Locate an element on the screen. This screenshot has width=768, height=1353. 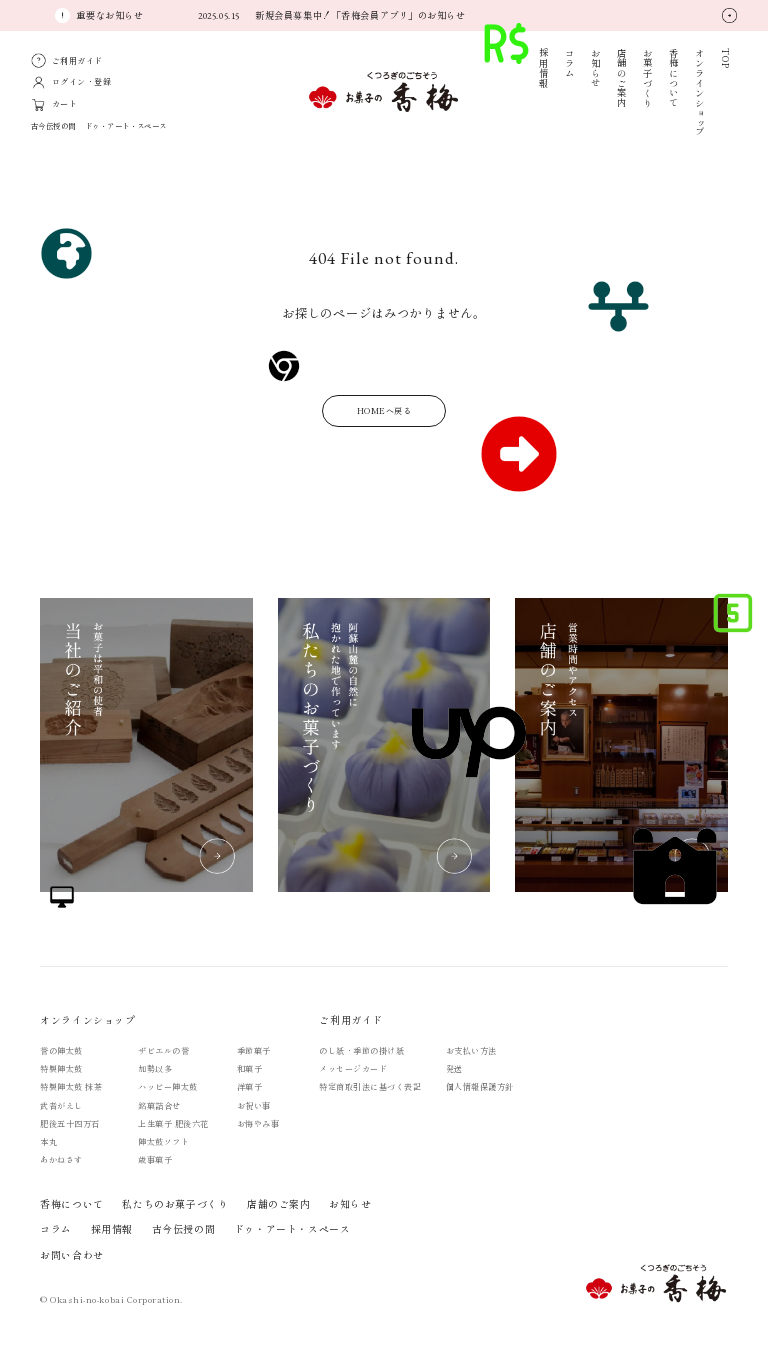
indicates brazilian real (BRL) currency is located at coordinates (506, 43).